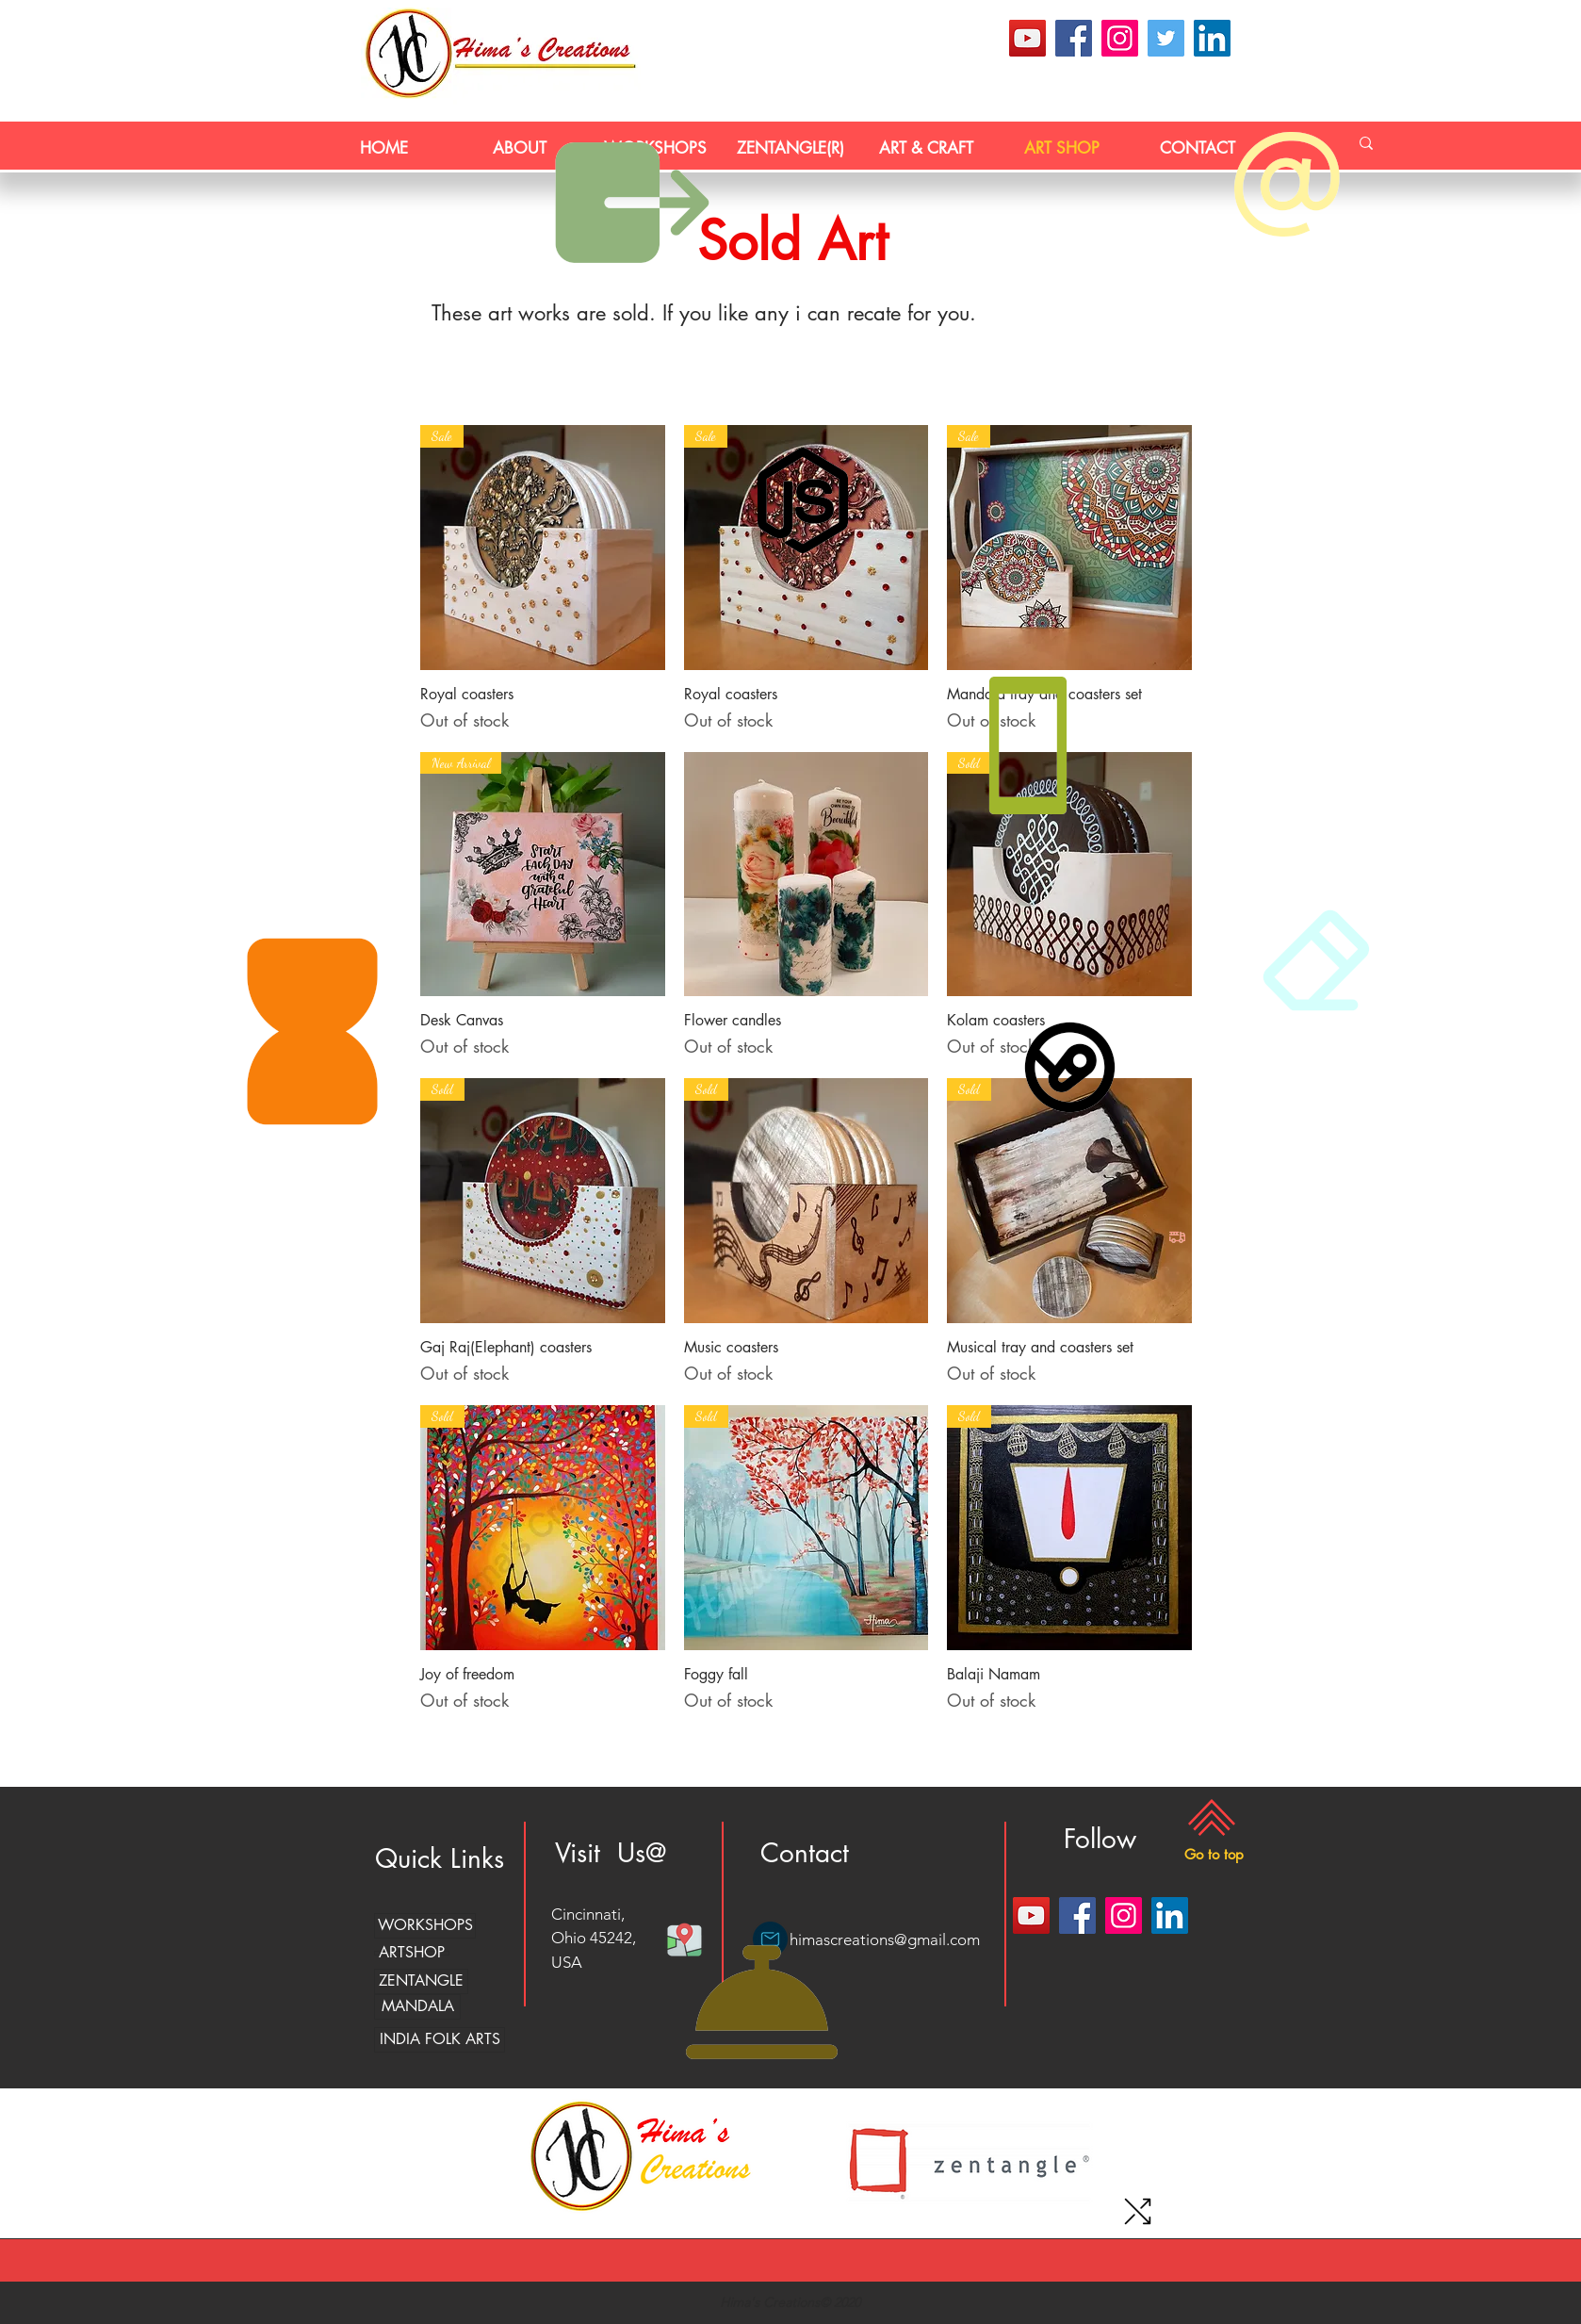 This screenshot has width=1581, height=2324. What do you see at coordinates (1069, 1067) in the screenshot?
I see `open steam gaming platform` at bounding box center [1069, 1067].